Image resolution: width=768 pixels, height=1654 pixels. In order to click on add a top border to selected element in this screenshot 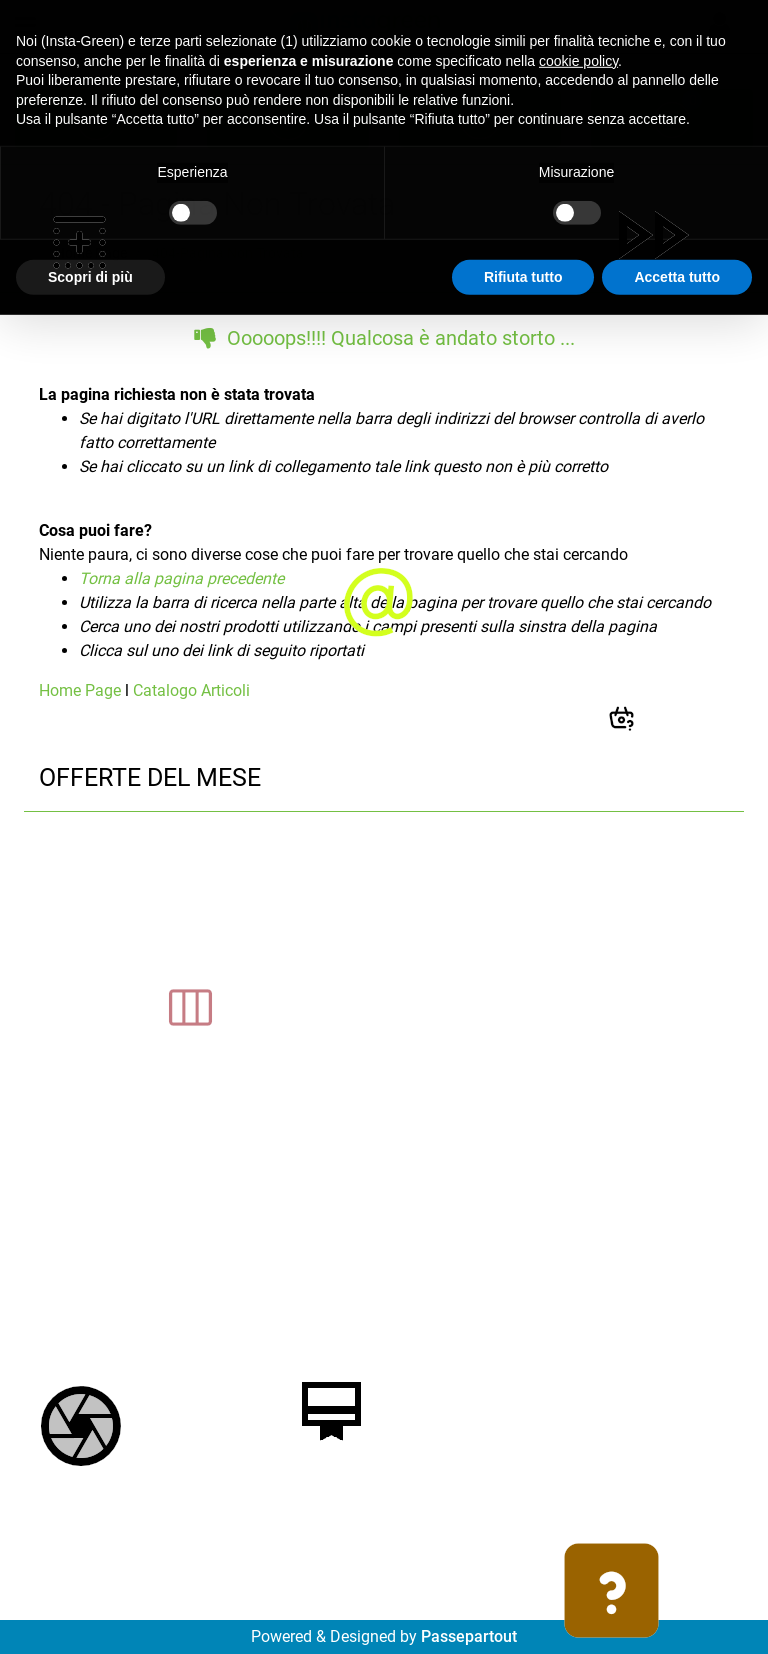, I will do `click(79, 242)`.